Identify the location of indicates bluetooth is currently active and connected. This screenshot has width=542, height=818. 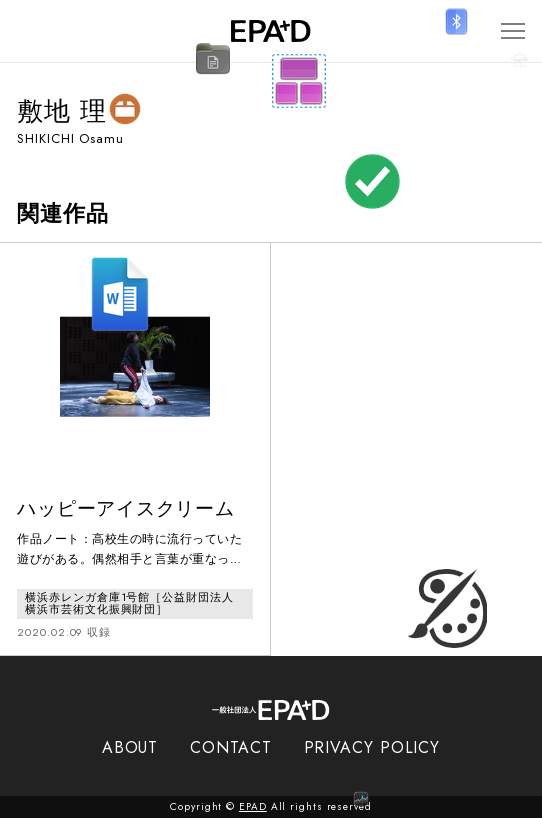
(456, 21).